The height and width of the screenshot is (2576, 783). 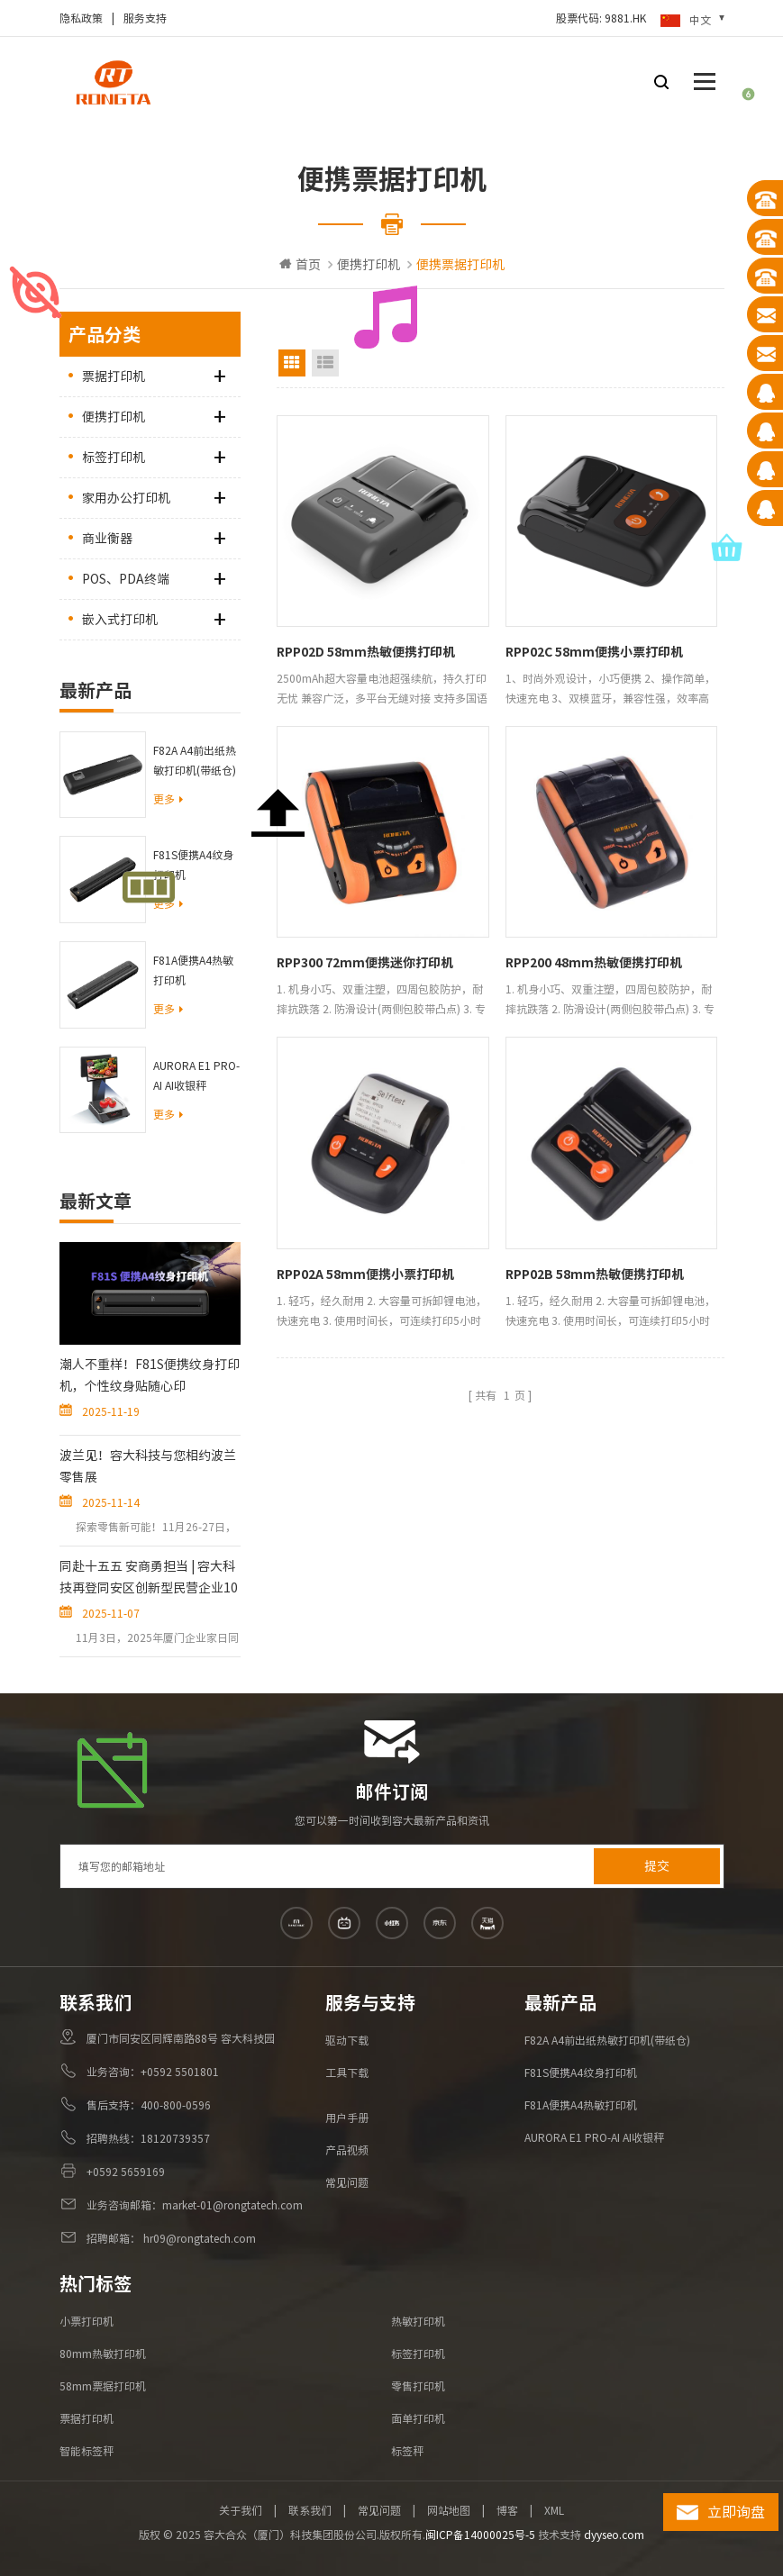 I want to click on indicates full battery charge, so click(x=149, y=887).